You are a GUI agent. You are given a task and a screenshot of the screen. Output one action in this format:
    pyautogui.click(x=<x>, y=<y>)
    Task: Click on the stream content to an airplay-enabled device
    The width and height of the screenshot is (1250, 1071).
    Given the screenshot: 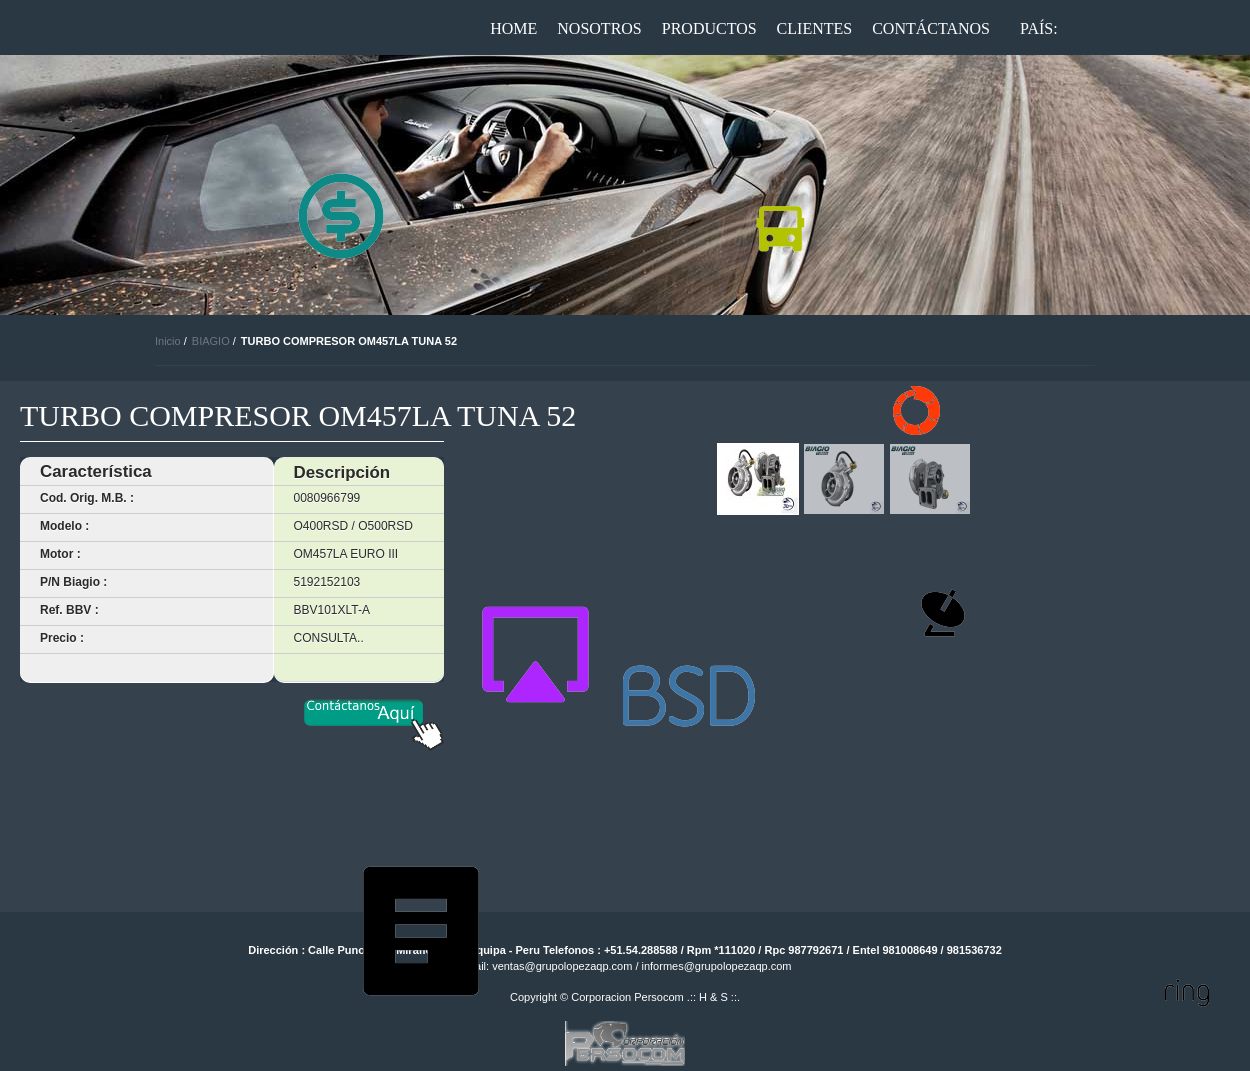 What is the action you would take?
    pyautogui.click(x=535, y=654)
    